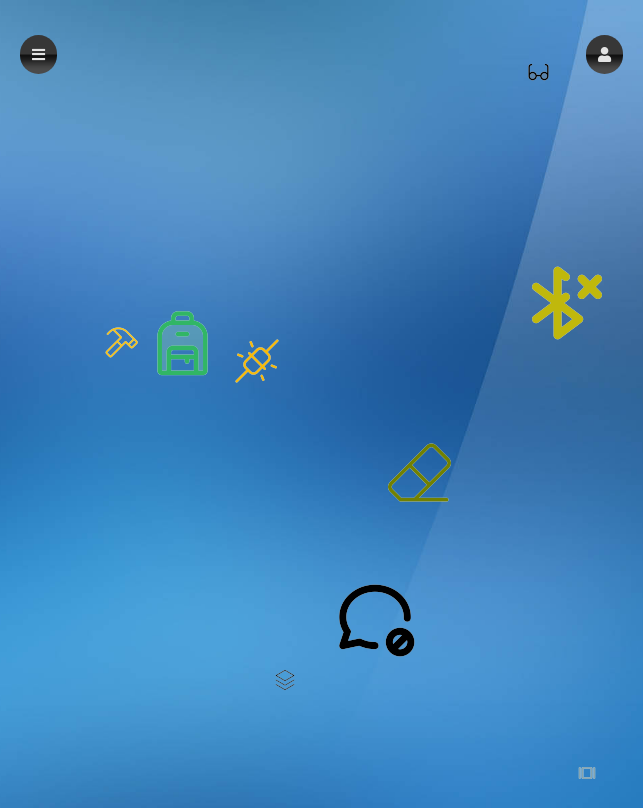  What do you see at coordinates (538, 72) in the screenshot?
I see `enable reading mode or accessibility features` at bounding box center [538, 72].